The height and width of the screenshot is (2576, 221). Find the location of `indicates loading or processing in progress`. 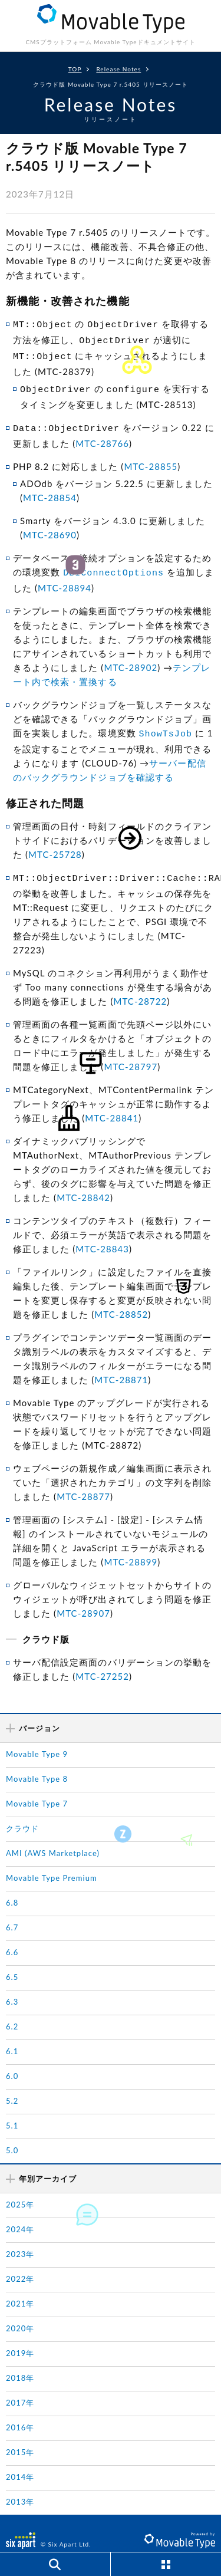

indicates loading or processing in progress is located at coordinates (137, 361).